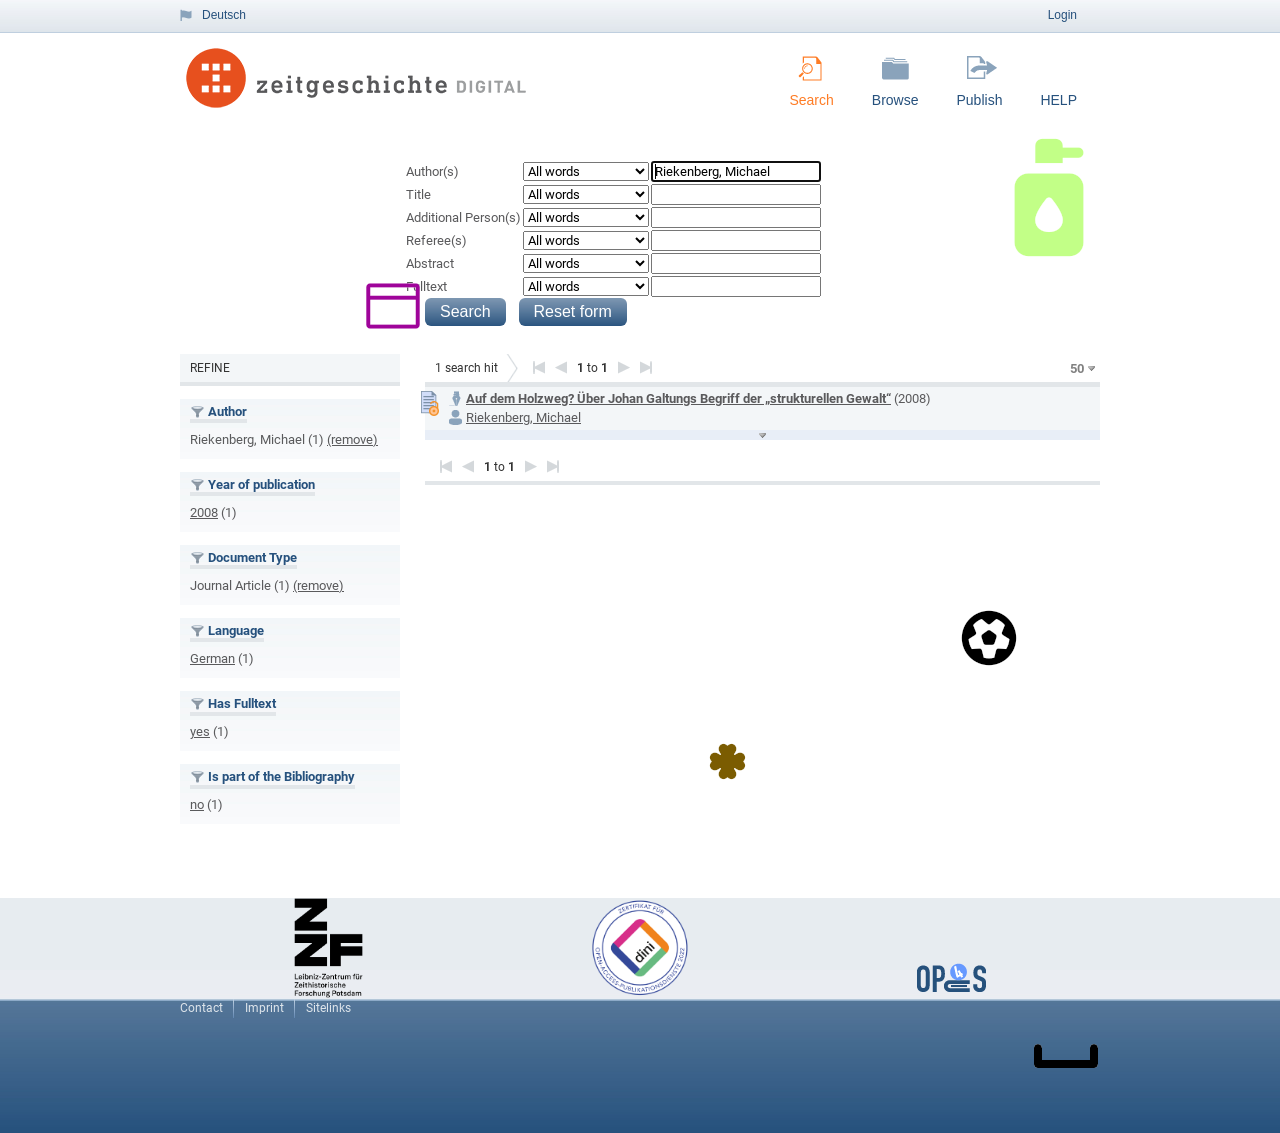 Image resolution: width=1280 pixels, height=1133 pixels. What do you see at coordinates (989, 638) in the screenshot?
I see `access sports or soccer-related content` at bounding box center [989, 638].